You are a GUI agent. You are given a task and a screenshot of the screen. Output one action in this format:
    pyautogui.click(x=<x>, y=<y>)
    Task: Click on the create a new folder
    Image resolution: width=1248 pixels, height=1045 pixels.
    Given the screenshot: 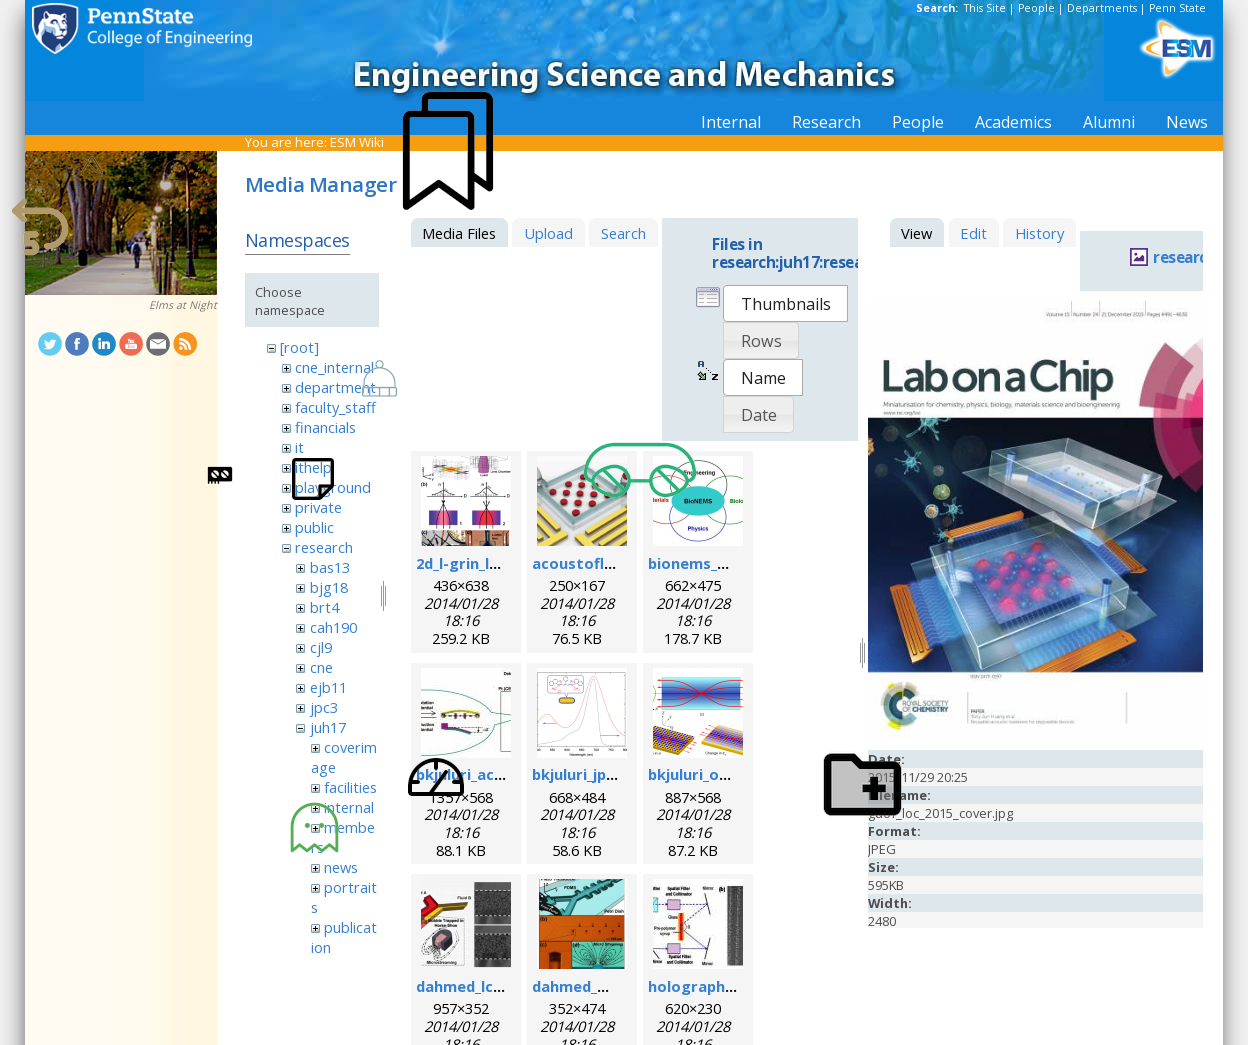 What is the action you would take?
    pyautogui.click(x=862, y=784)
    